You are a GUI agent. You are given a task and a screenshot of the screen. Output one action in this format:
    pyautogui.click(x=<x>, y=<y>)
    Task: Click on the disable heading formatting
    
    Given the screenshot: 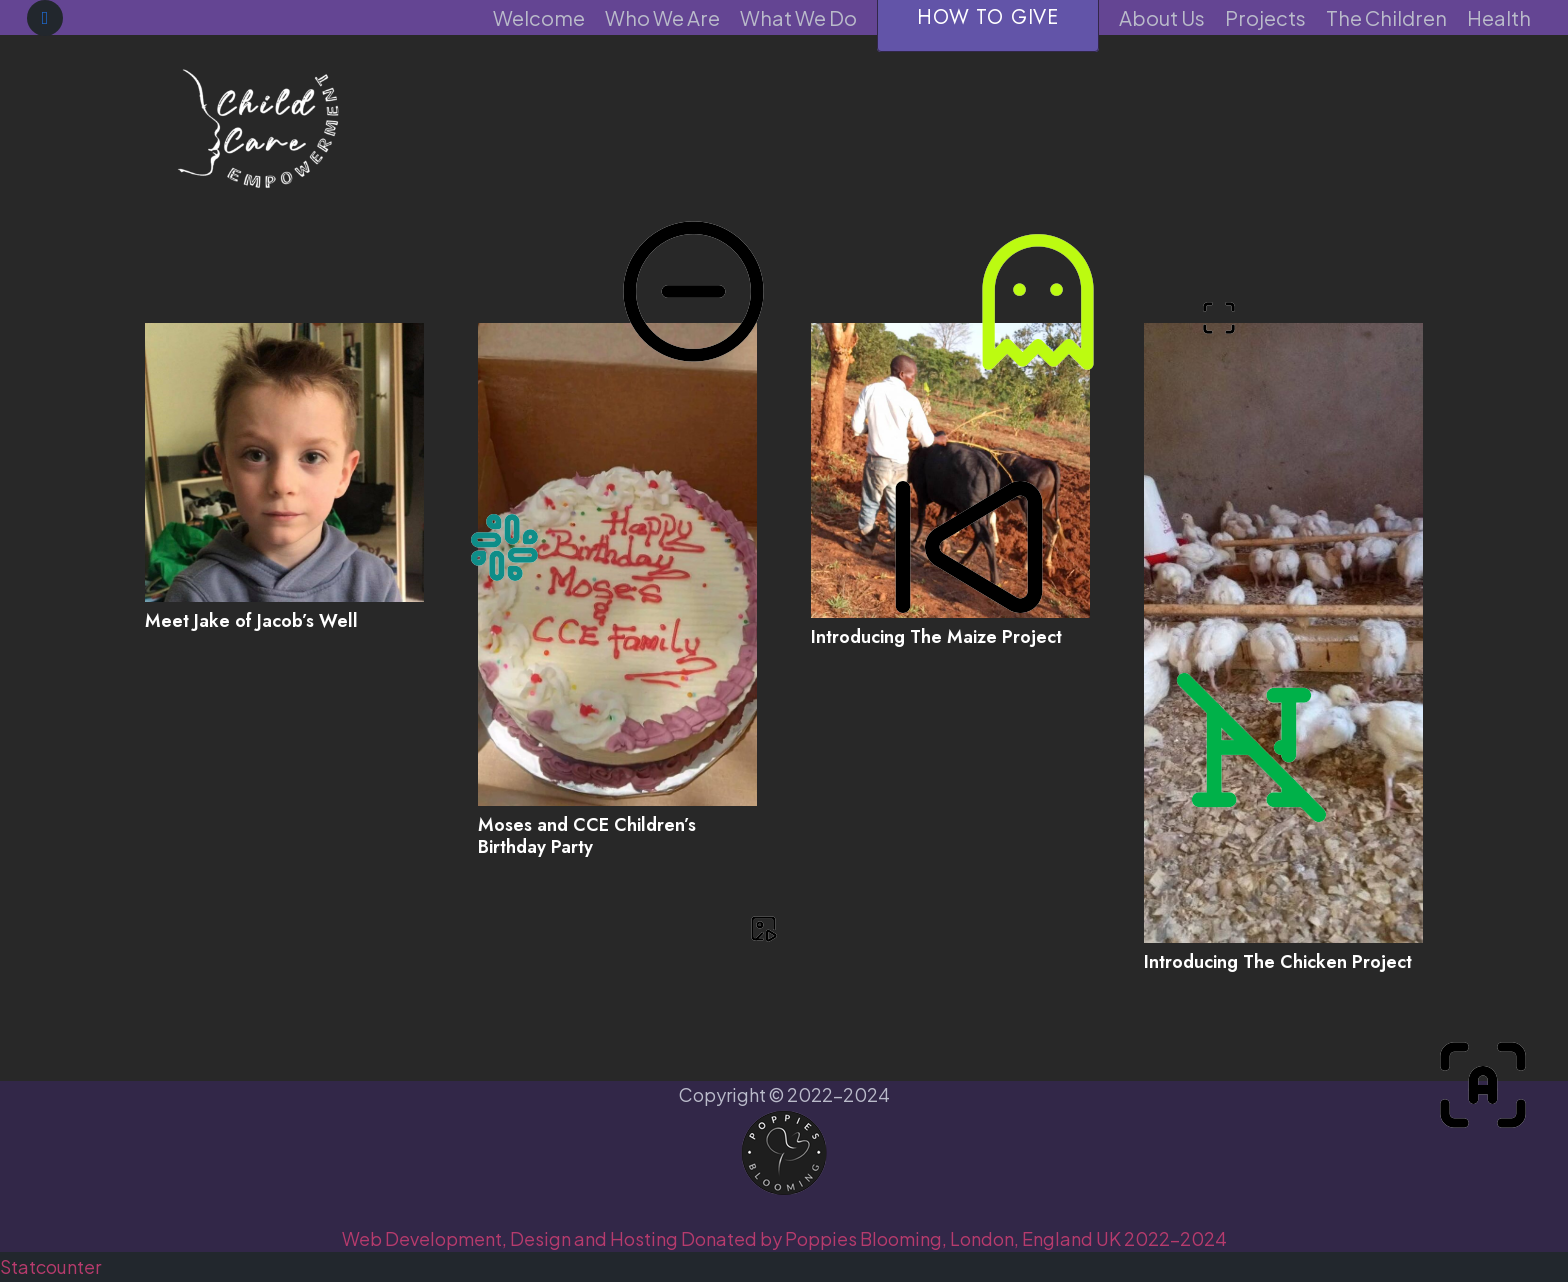 What is the action you would take?
    pyautogui.click(x=1251, y=747)
    